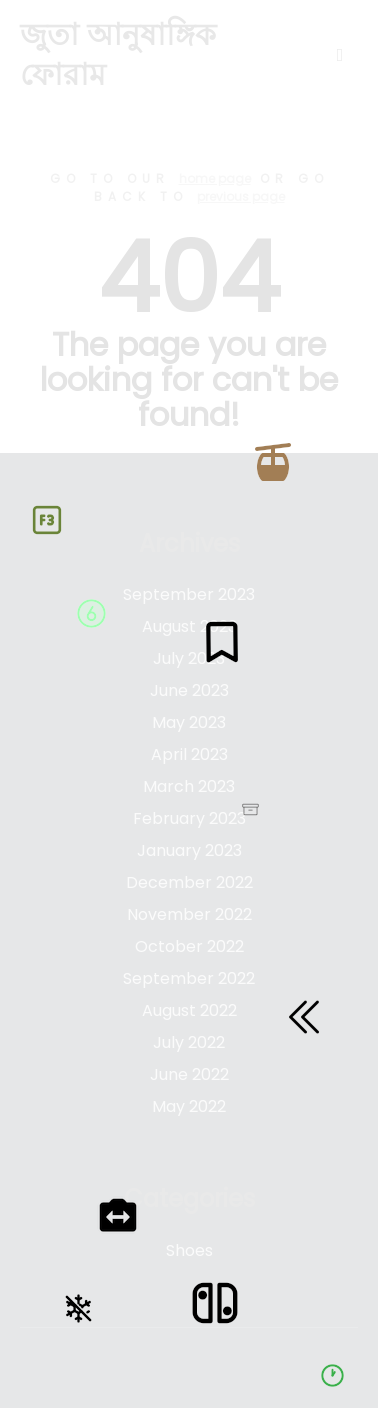 Image resolution: width=378 pixels, height=1408 pixels. What do you see at coordinates (273, 463) in the screenshot?
I see `access ski lift or cable car information` at bounding box center [273, 463].